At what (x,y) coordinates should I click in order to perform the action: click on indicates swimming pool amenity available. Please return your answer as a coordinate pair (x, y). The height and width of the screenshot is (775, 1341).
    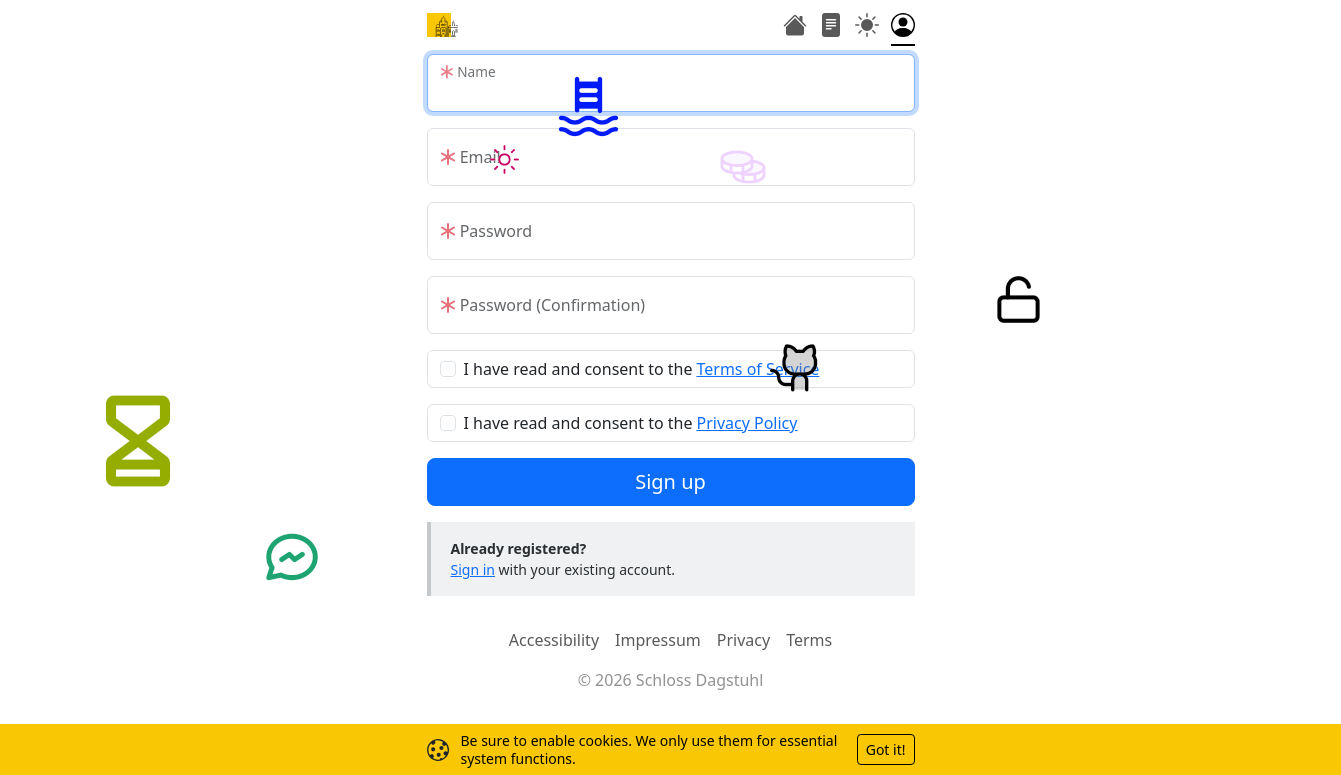
    Looking at the image, I should click on (588, 106).